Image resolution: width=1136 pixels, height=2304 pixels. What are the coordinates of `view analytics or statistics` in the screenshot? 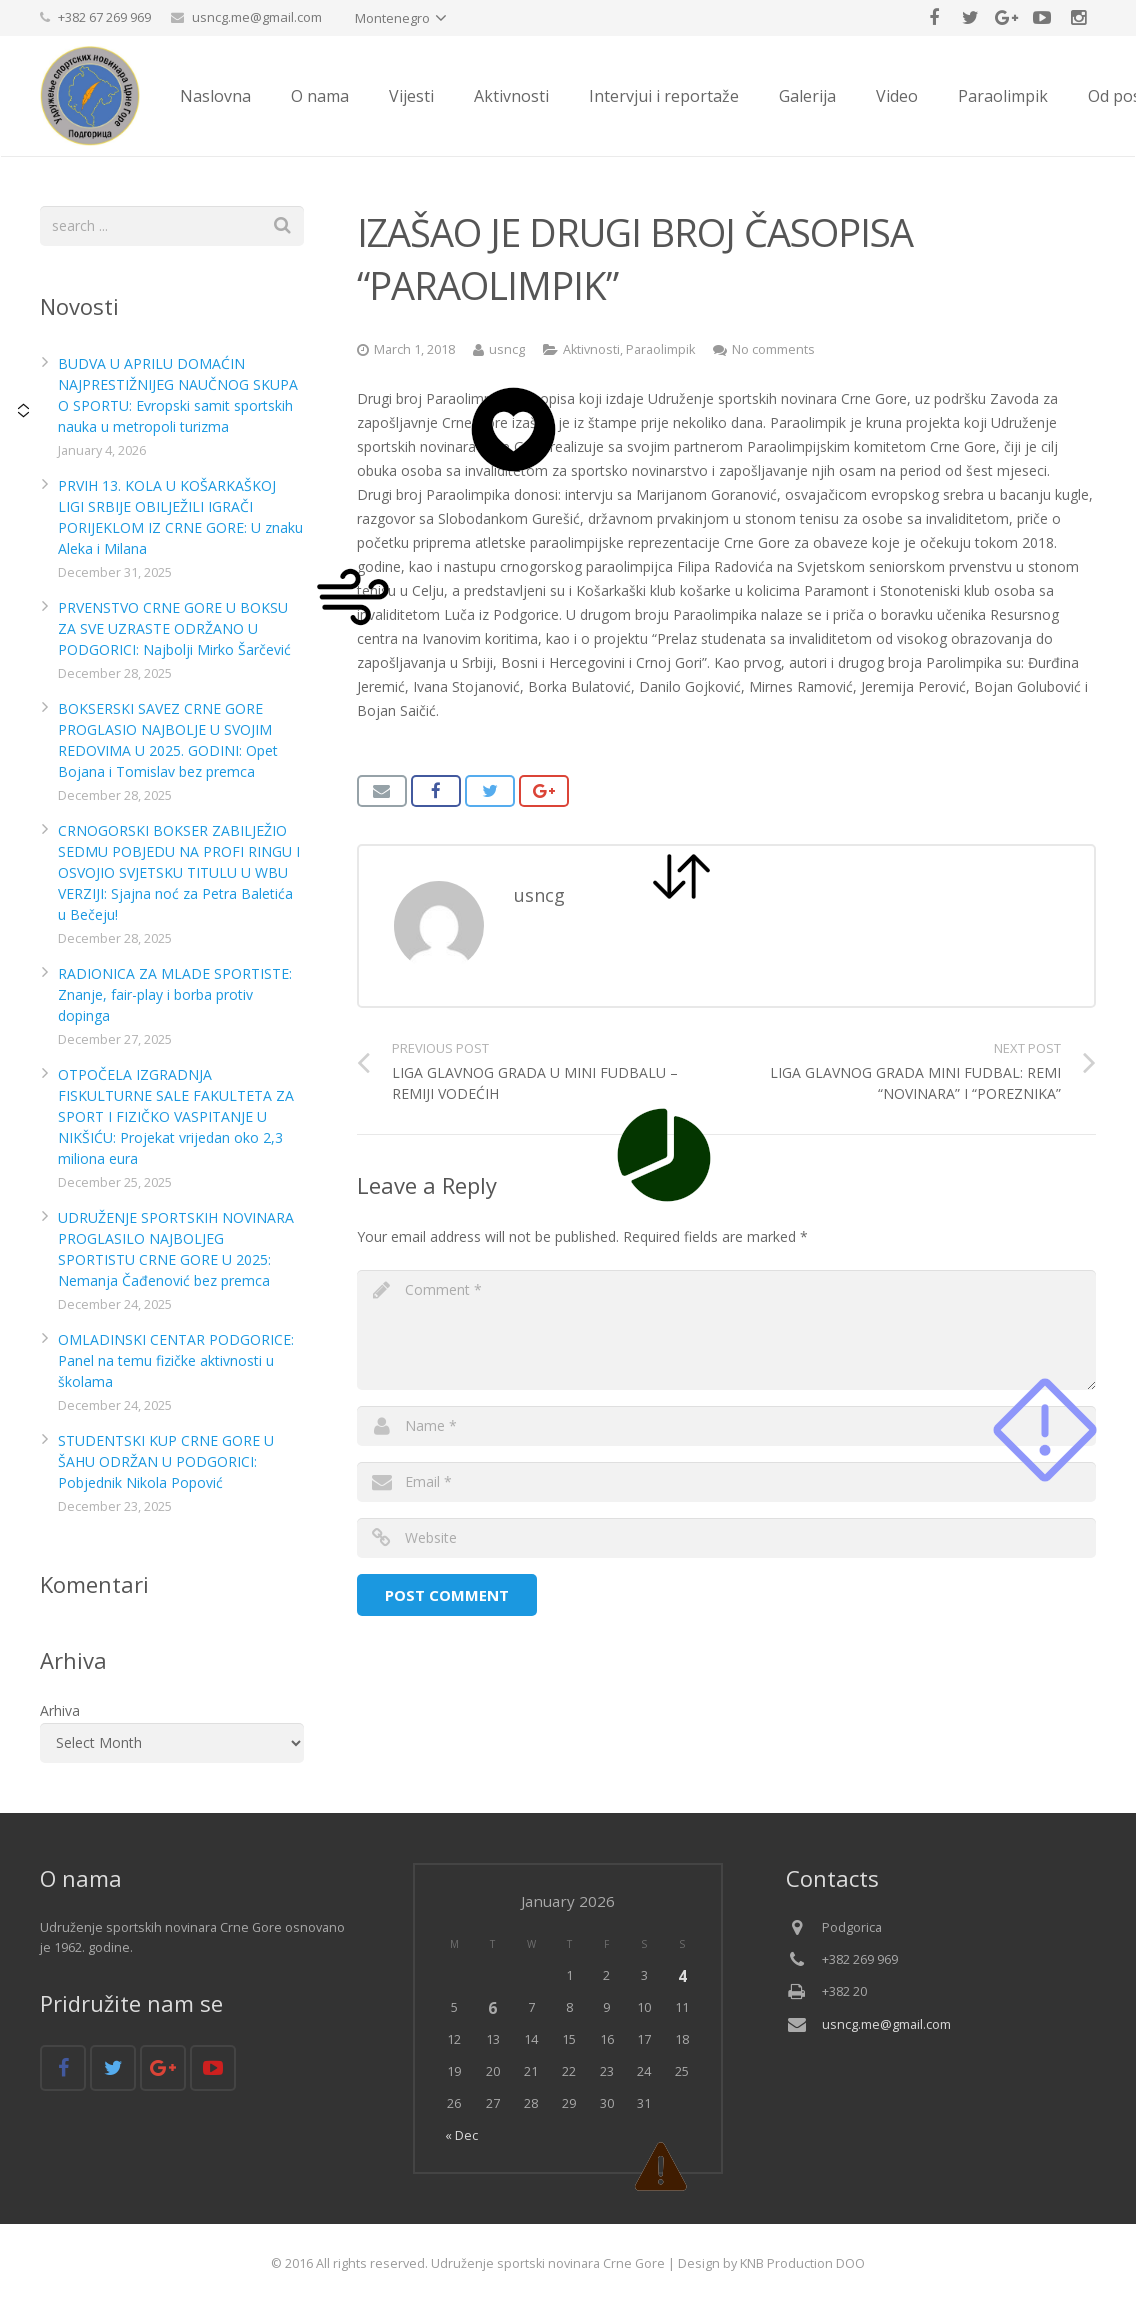 It's located at (664, 1155).